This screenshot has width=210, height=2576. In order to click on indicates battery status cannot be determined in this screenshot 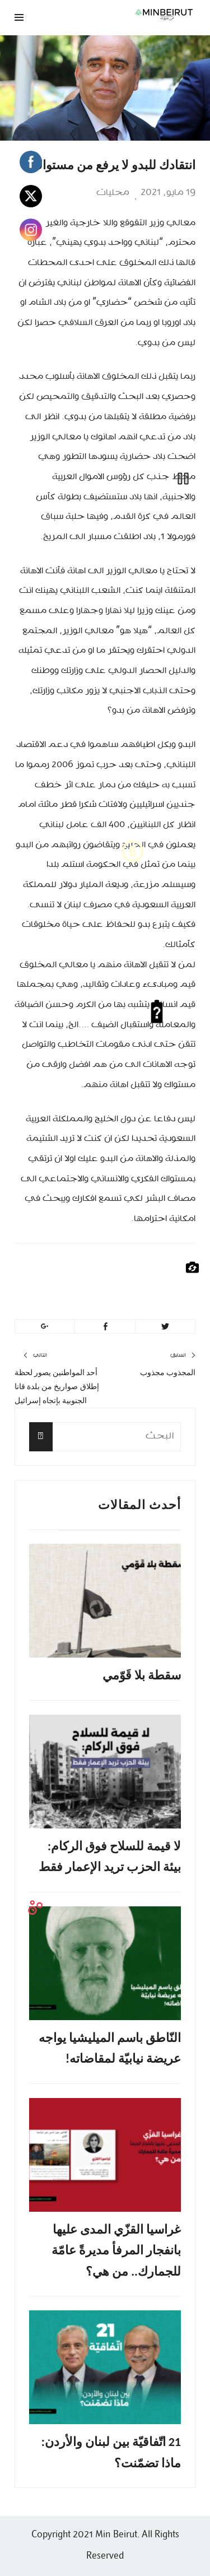, I will do `click(157, 1011)`.